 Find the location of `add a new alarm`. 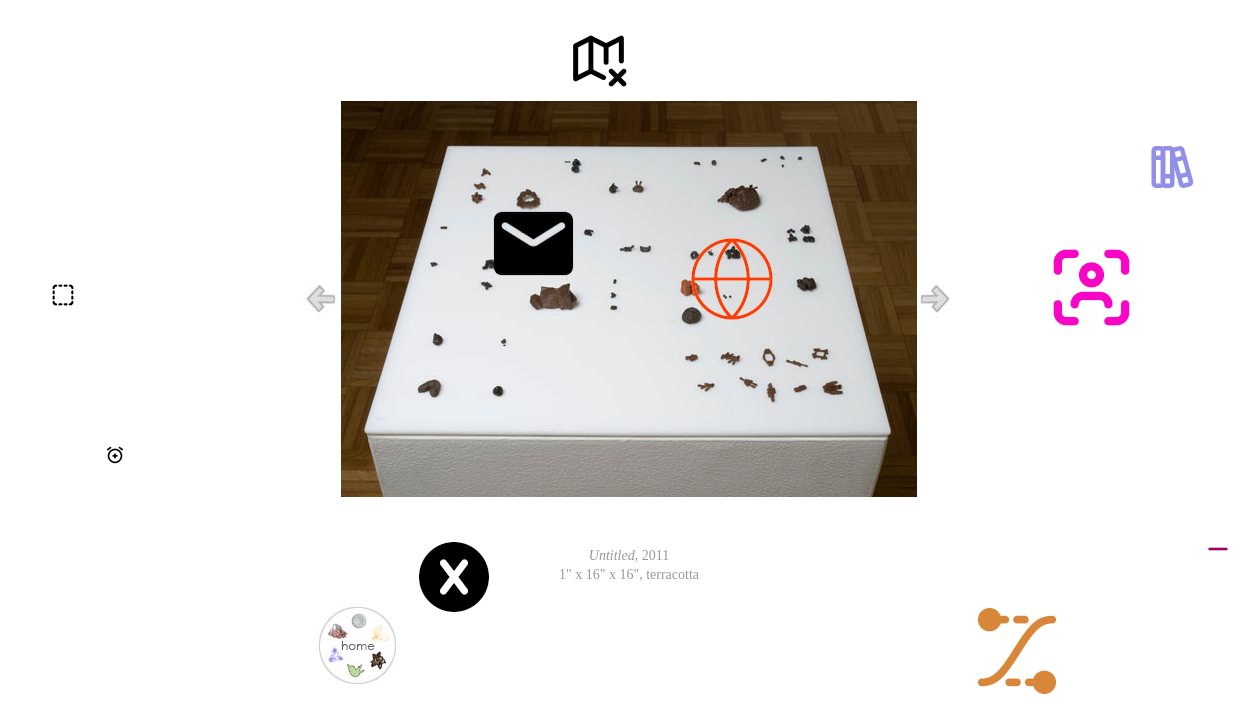

add a new alarm is located at coordinates (115, 455).